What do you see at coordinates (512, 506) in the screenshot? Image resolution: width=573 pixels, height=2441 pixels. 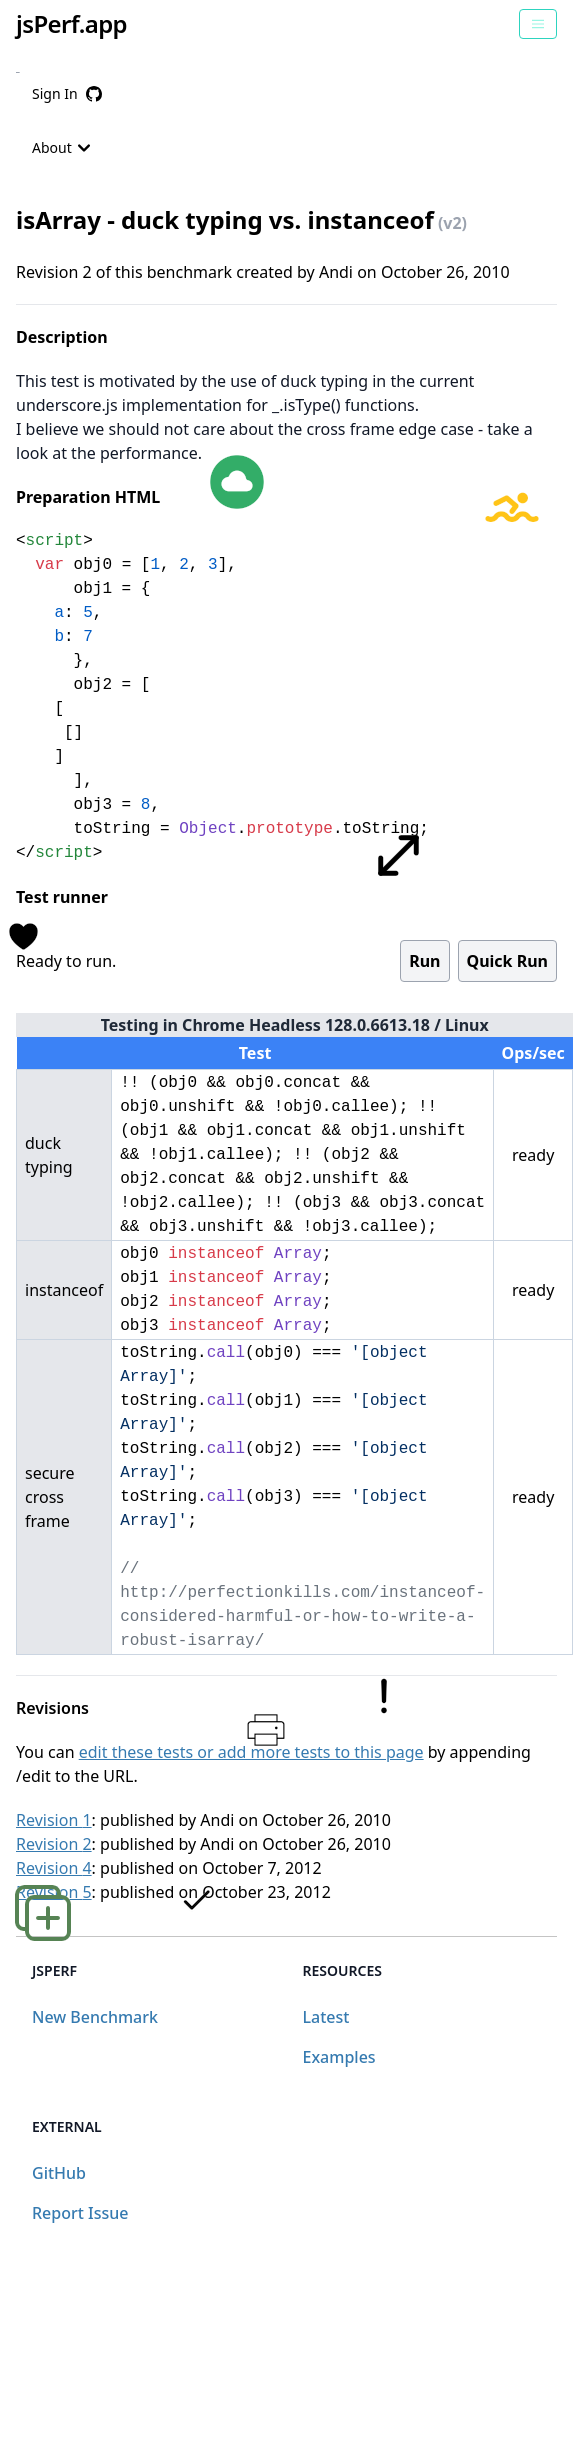 I see `access swimming or pool activities` at bounding box center [512, 506].